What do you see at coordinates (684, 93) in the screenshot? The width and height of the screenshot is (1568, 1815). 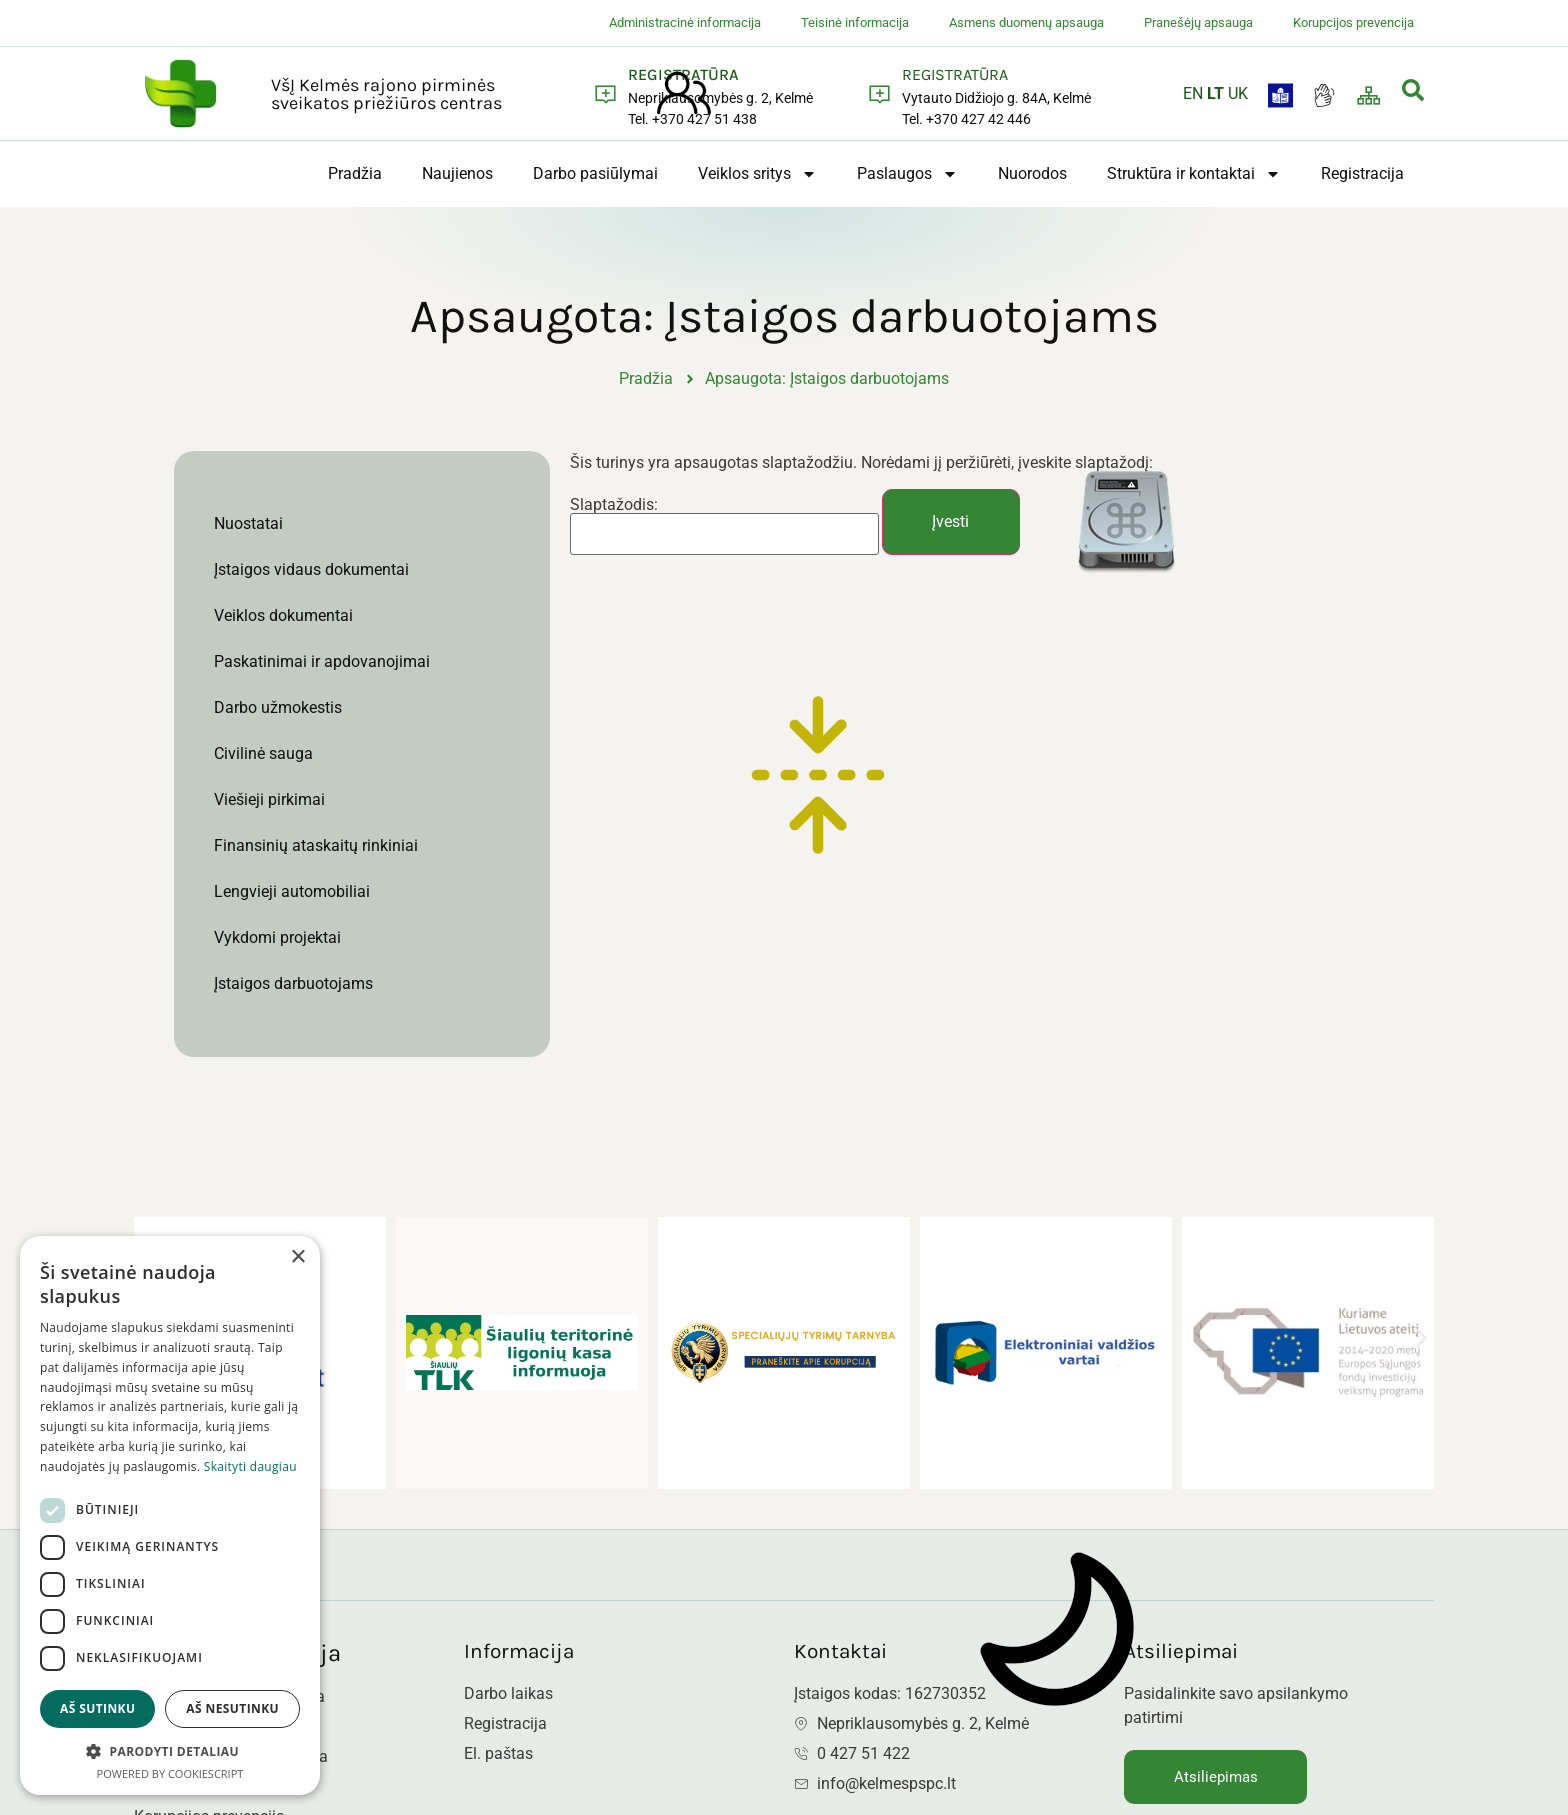 I see `view team members or collaborators` at bounding box center [684, 93].